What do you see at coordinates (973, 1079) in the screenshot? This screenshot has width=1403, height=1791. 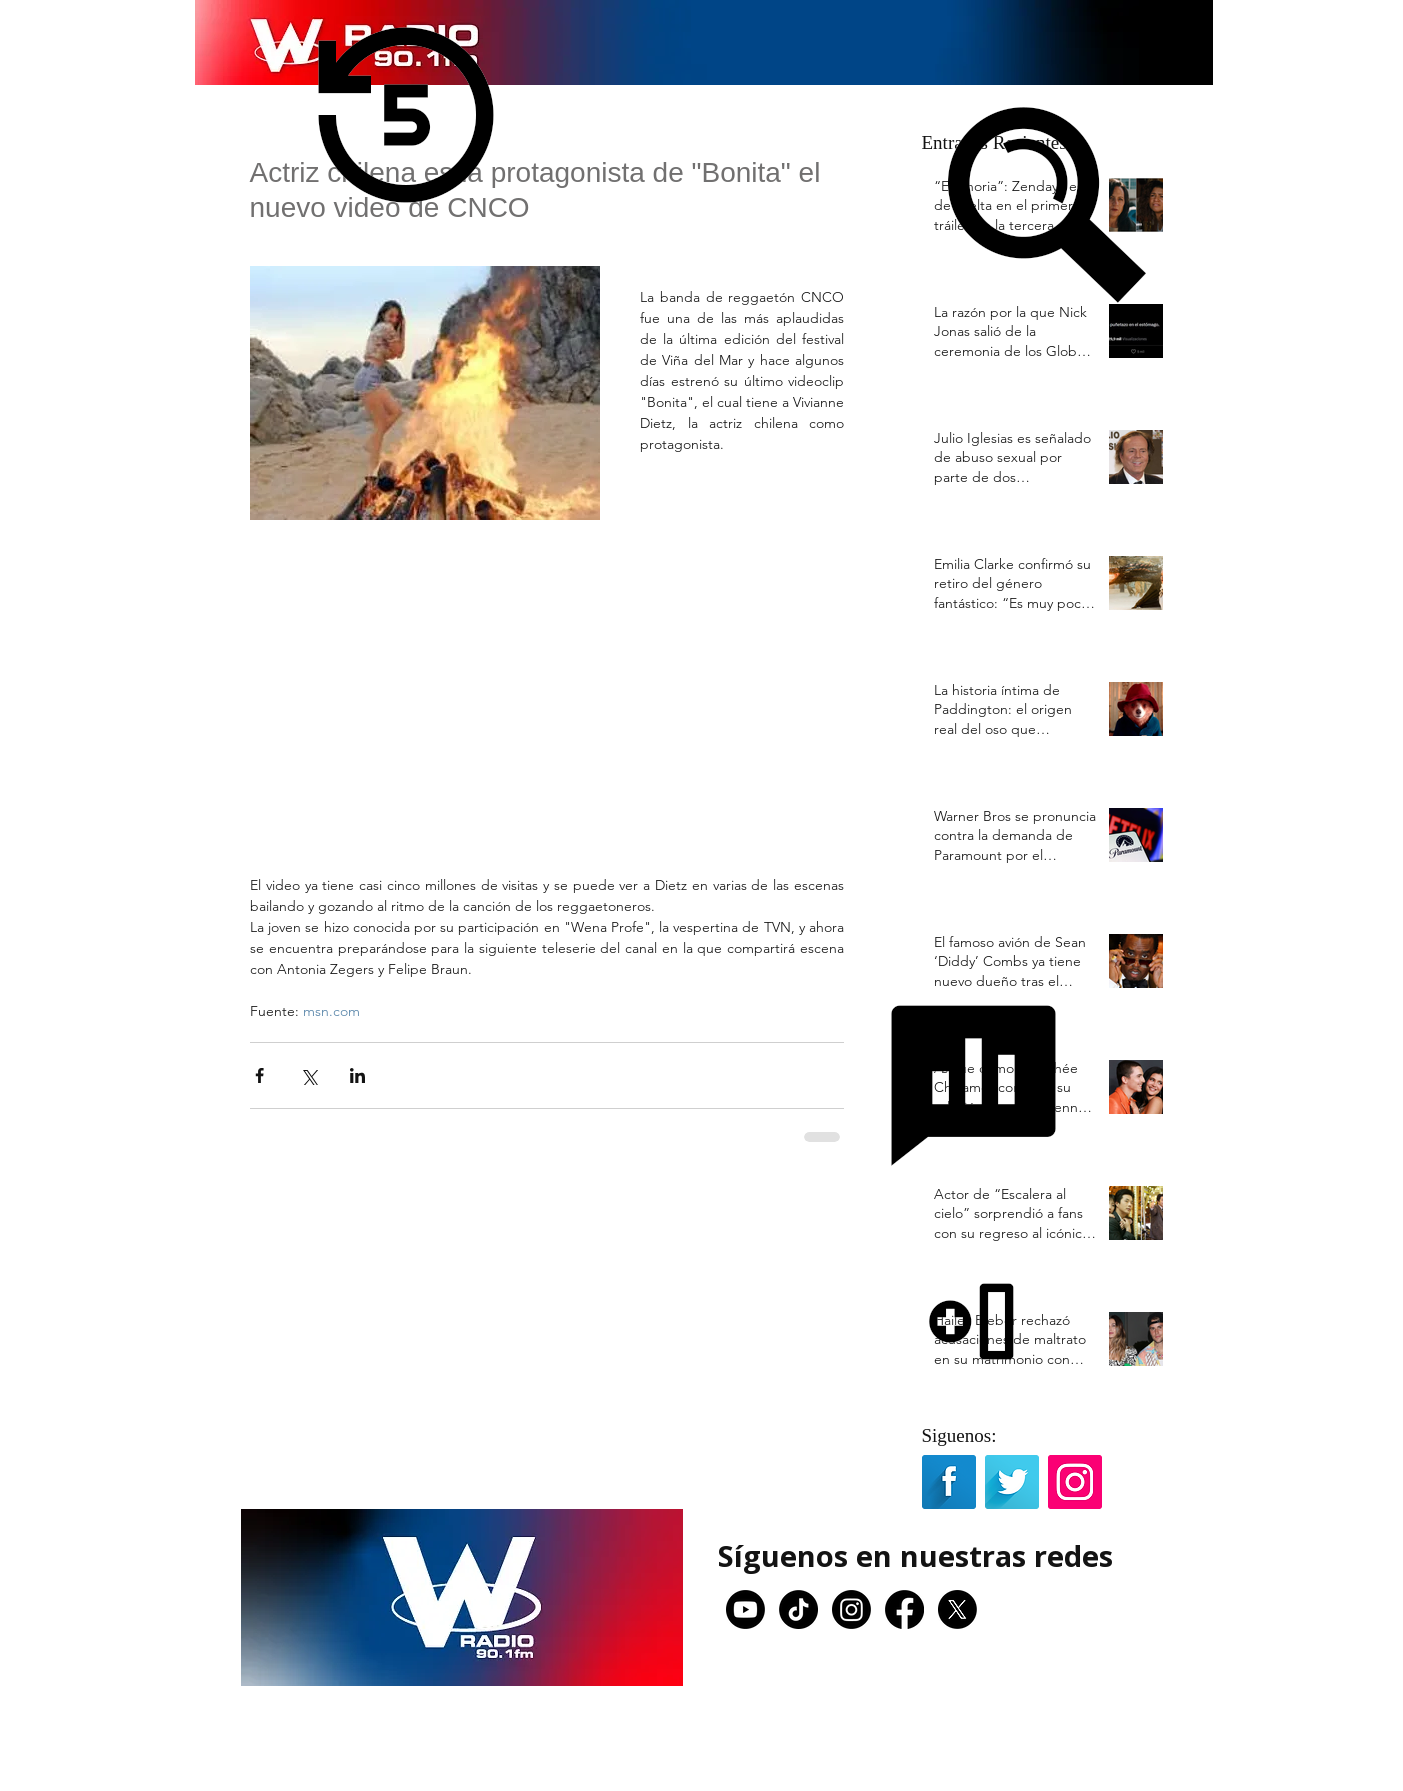 I see `view poll results in a conversation` at bounding box center [973, 1079].